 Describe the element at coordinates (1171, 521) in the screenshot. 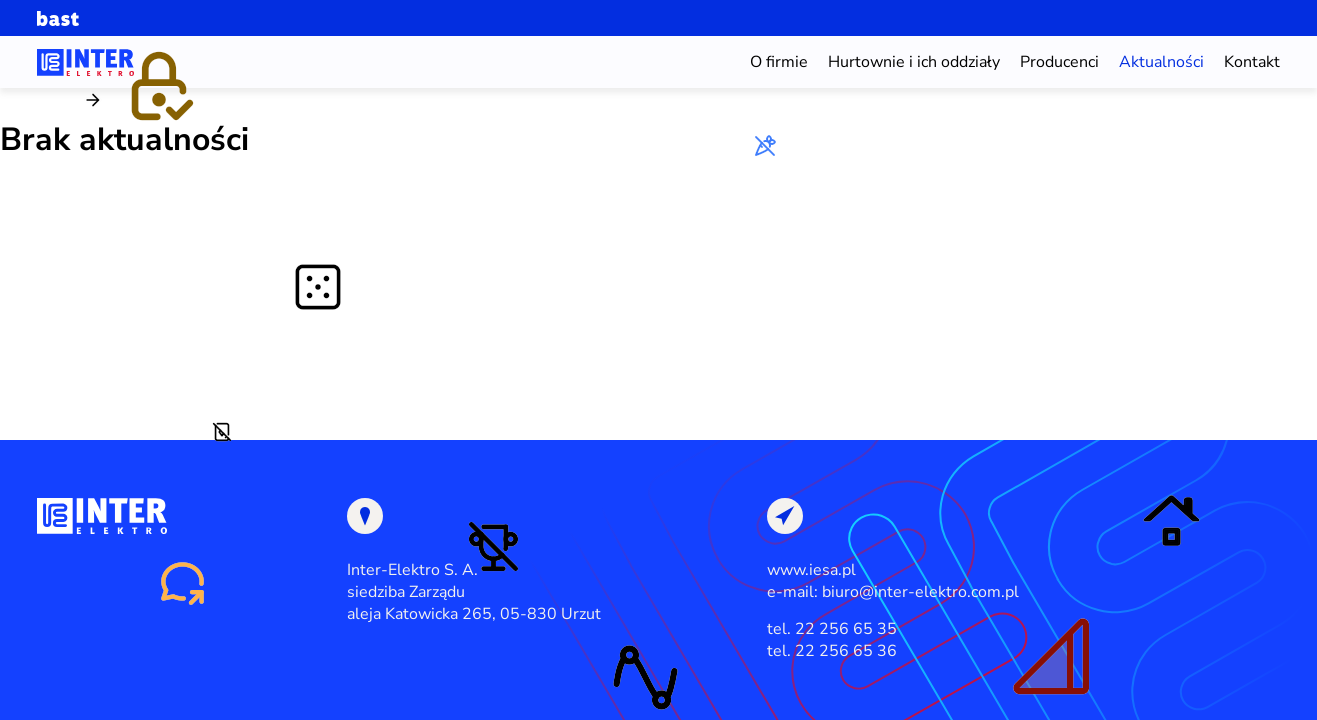

I see `access home or housing settings` at that location.